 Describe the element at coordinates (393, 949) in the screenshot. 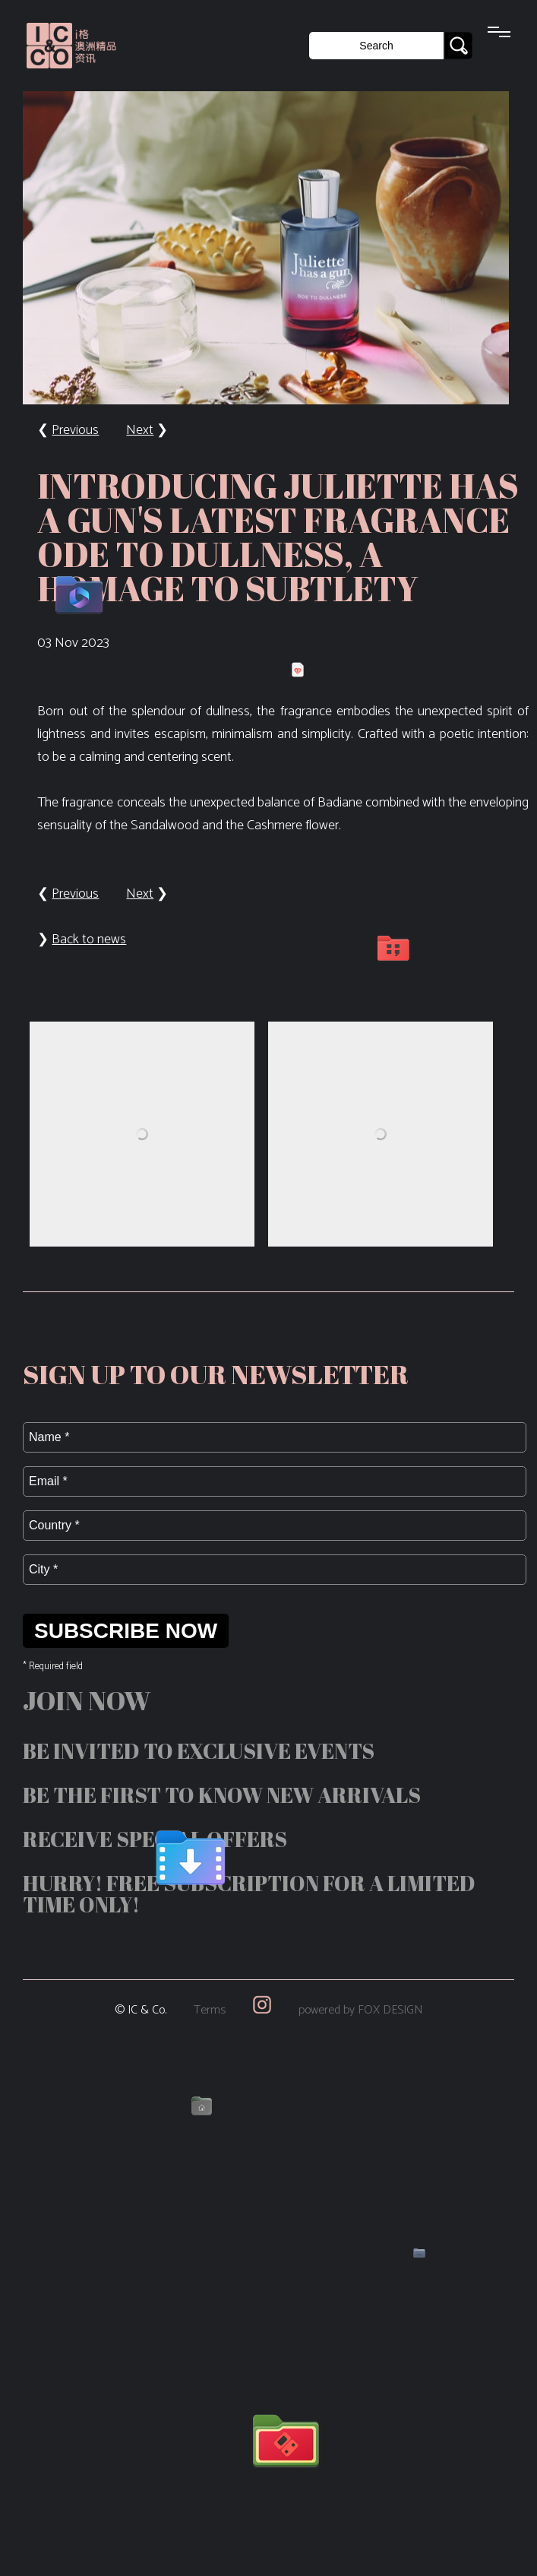

I see `open forth programming language projects folder` at that location.